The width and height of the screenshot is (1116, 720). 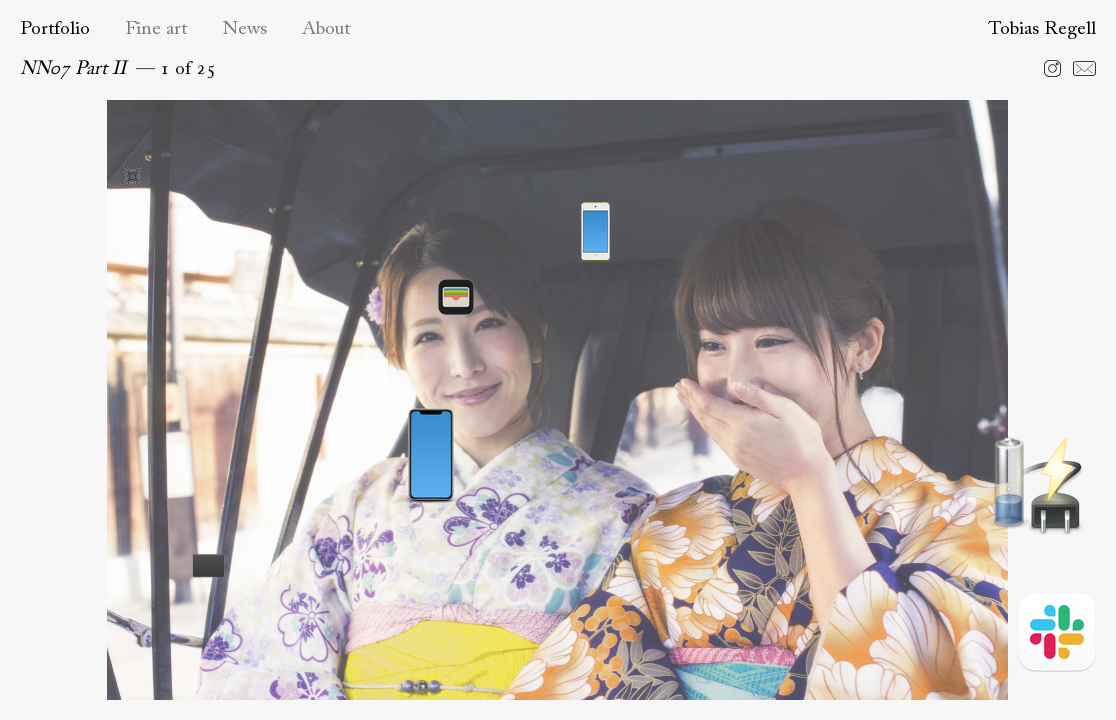 What do you see at coordinates (208, 565) in the screenshot?
I see `indicates magic trackpad is connected via bluetooth` at bounding box center [208, 565].